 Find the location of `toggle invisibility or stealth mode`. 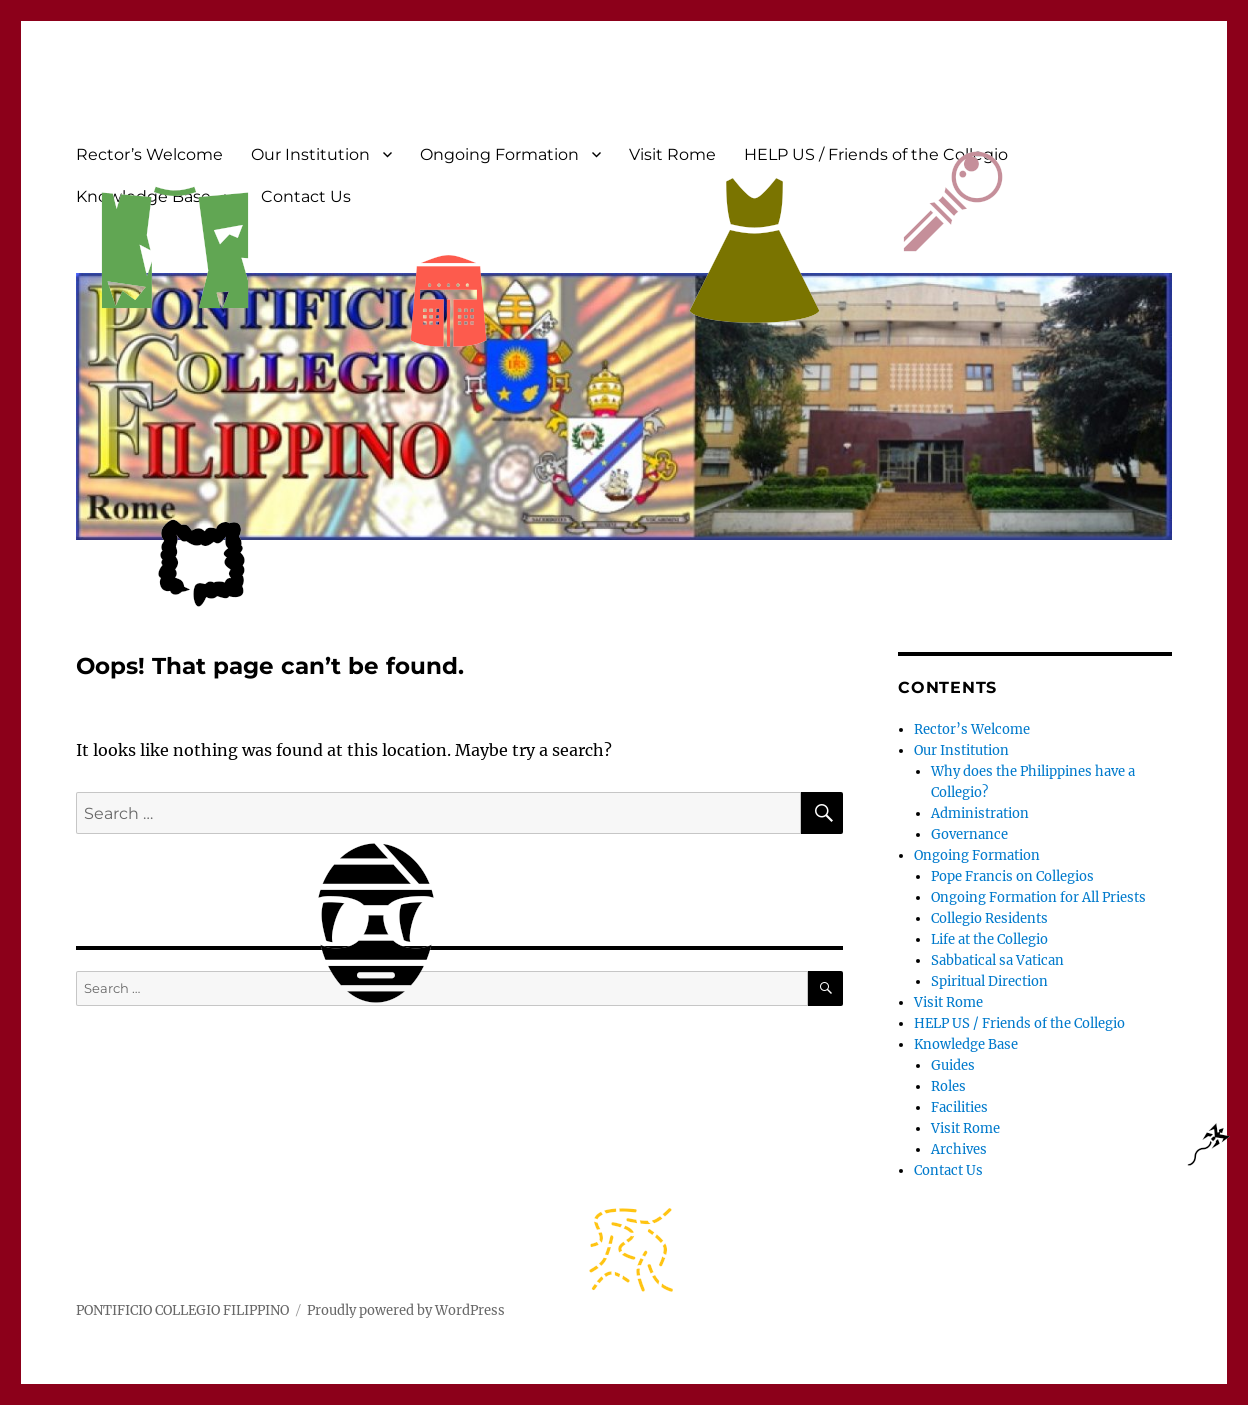

toggle invisibility or stealth mode is located at coordinates (376, 923).